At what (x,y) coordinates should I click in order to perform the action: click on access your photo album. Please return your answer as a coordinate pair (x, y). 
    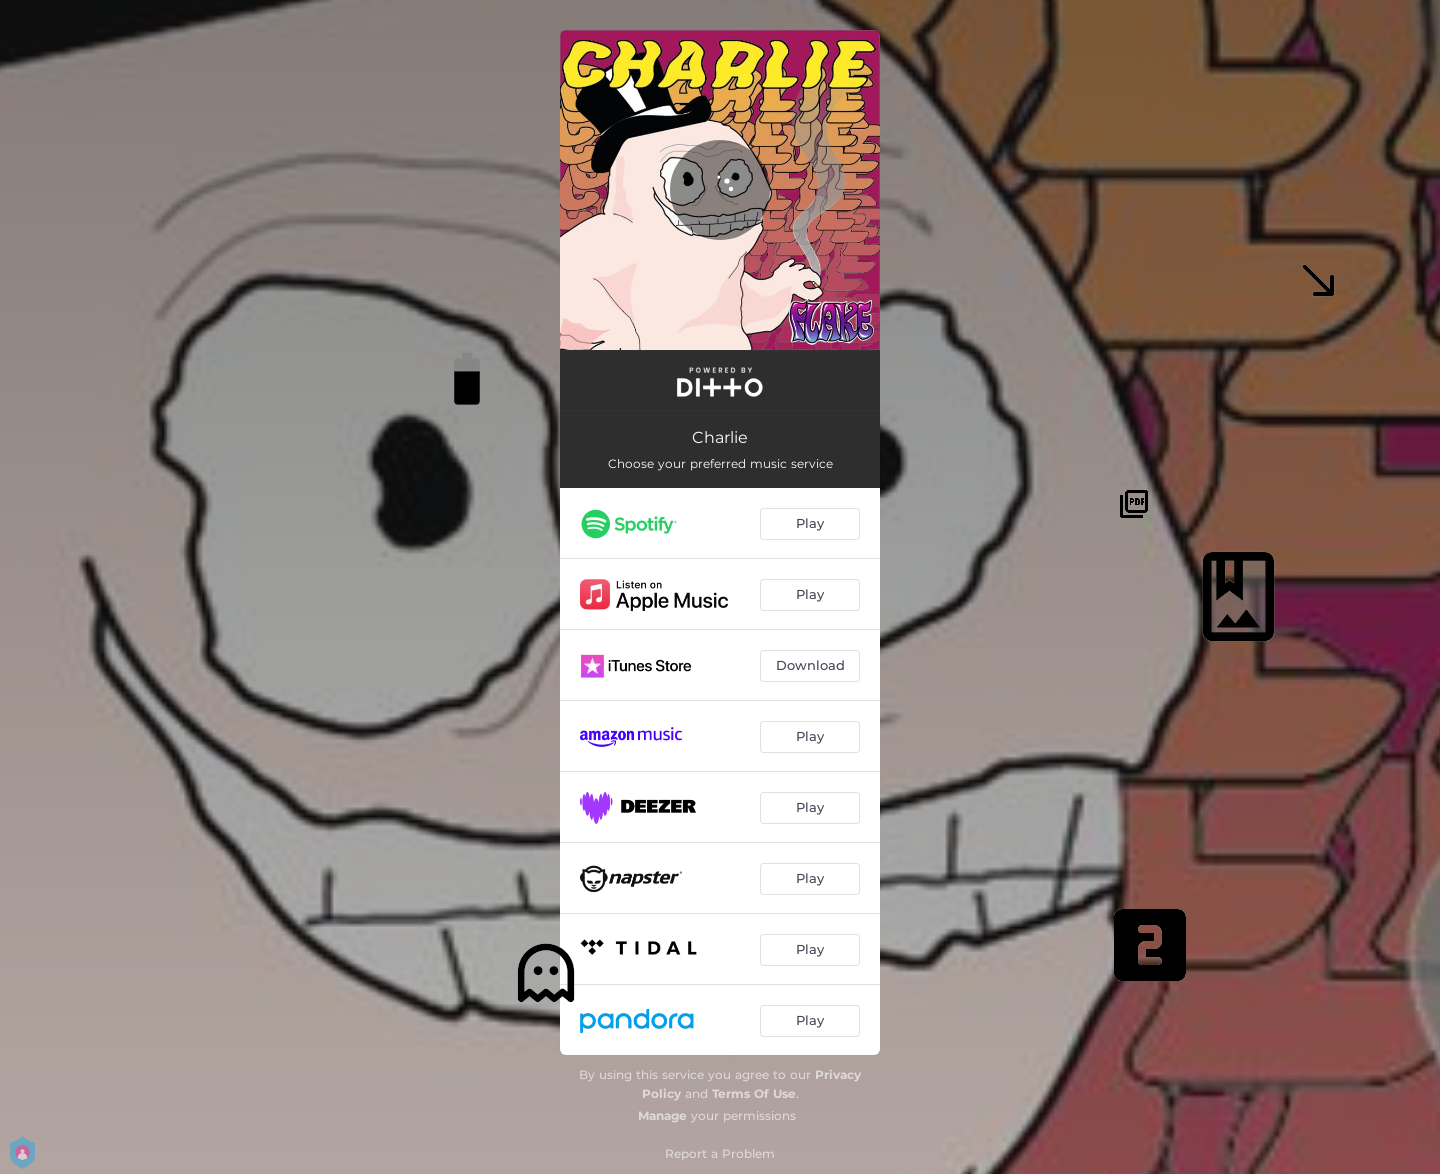
    Looking at the image, I should click on (1238, 596).